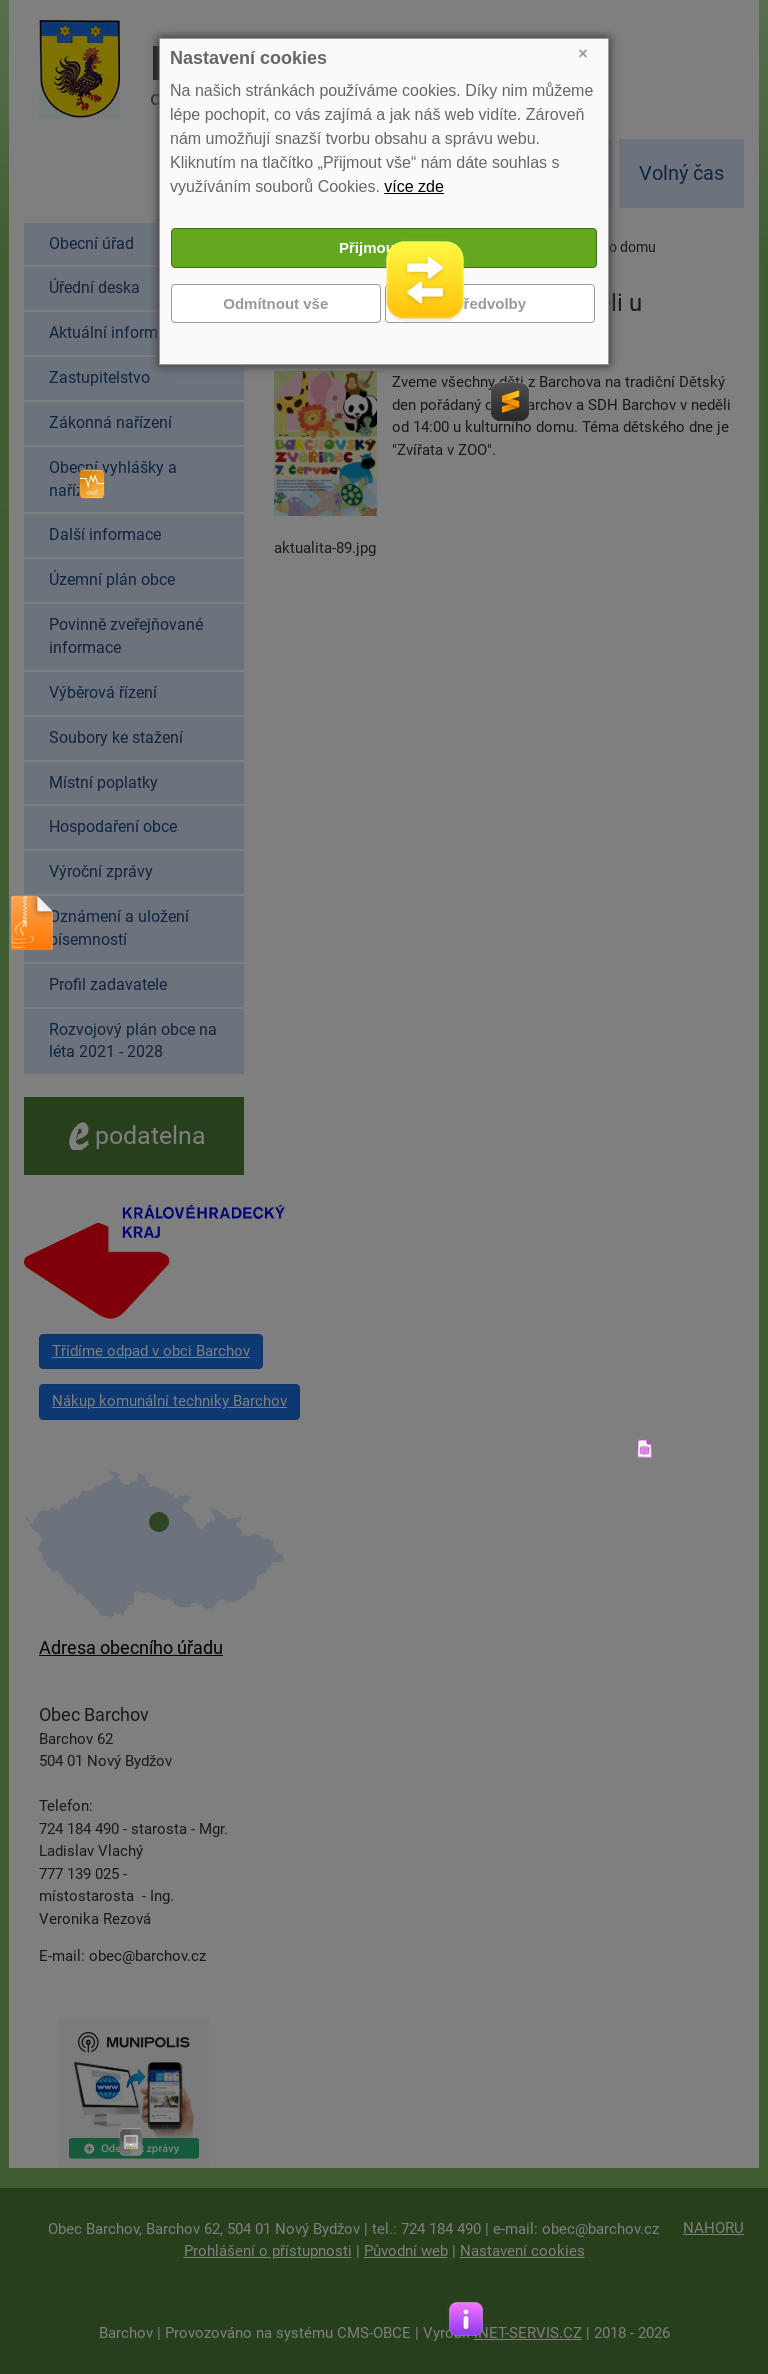  I want to click on access system status notifications, so click(466, 2319).